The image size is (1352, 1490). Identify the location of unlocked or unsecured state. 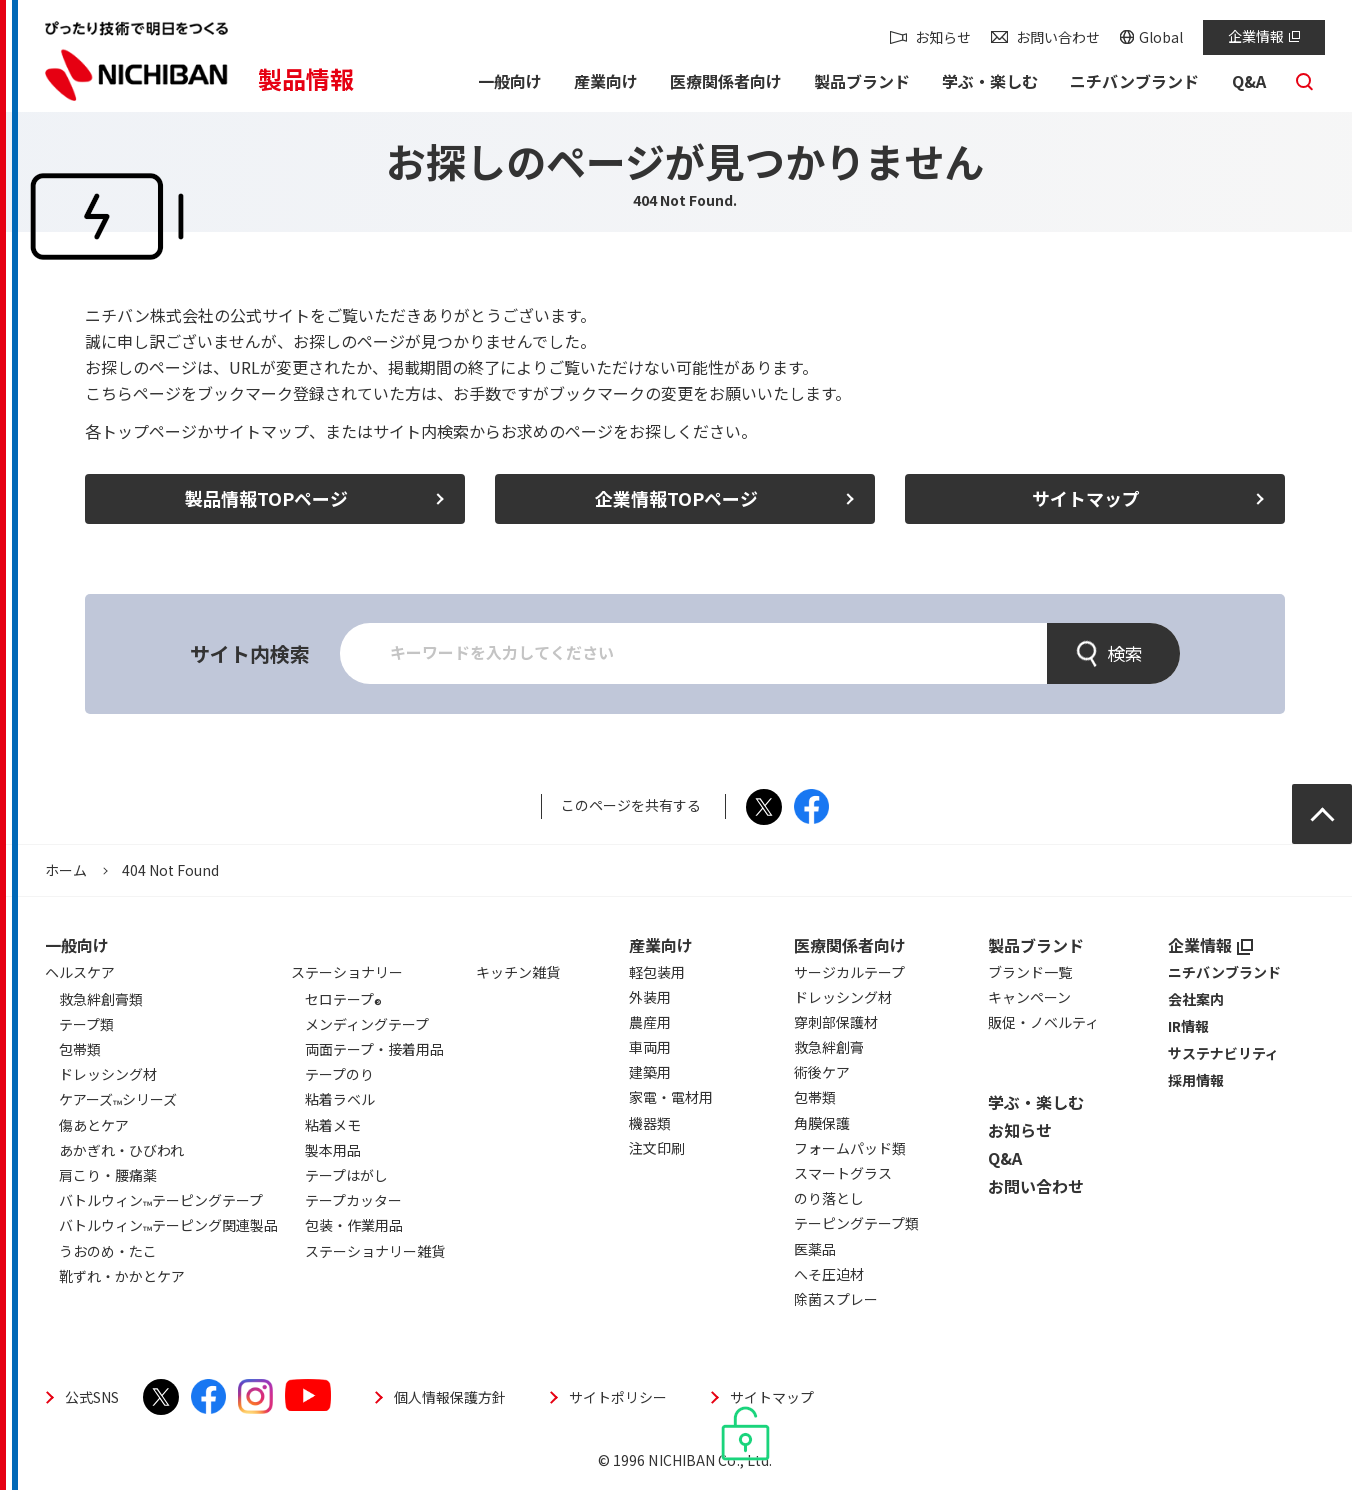
(745, 1436).